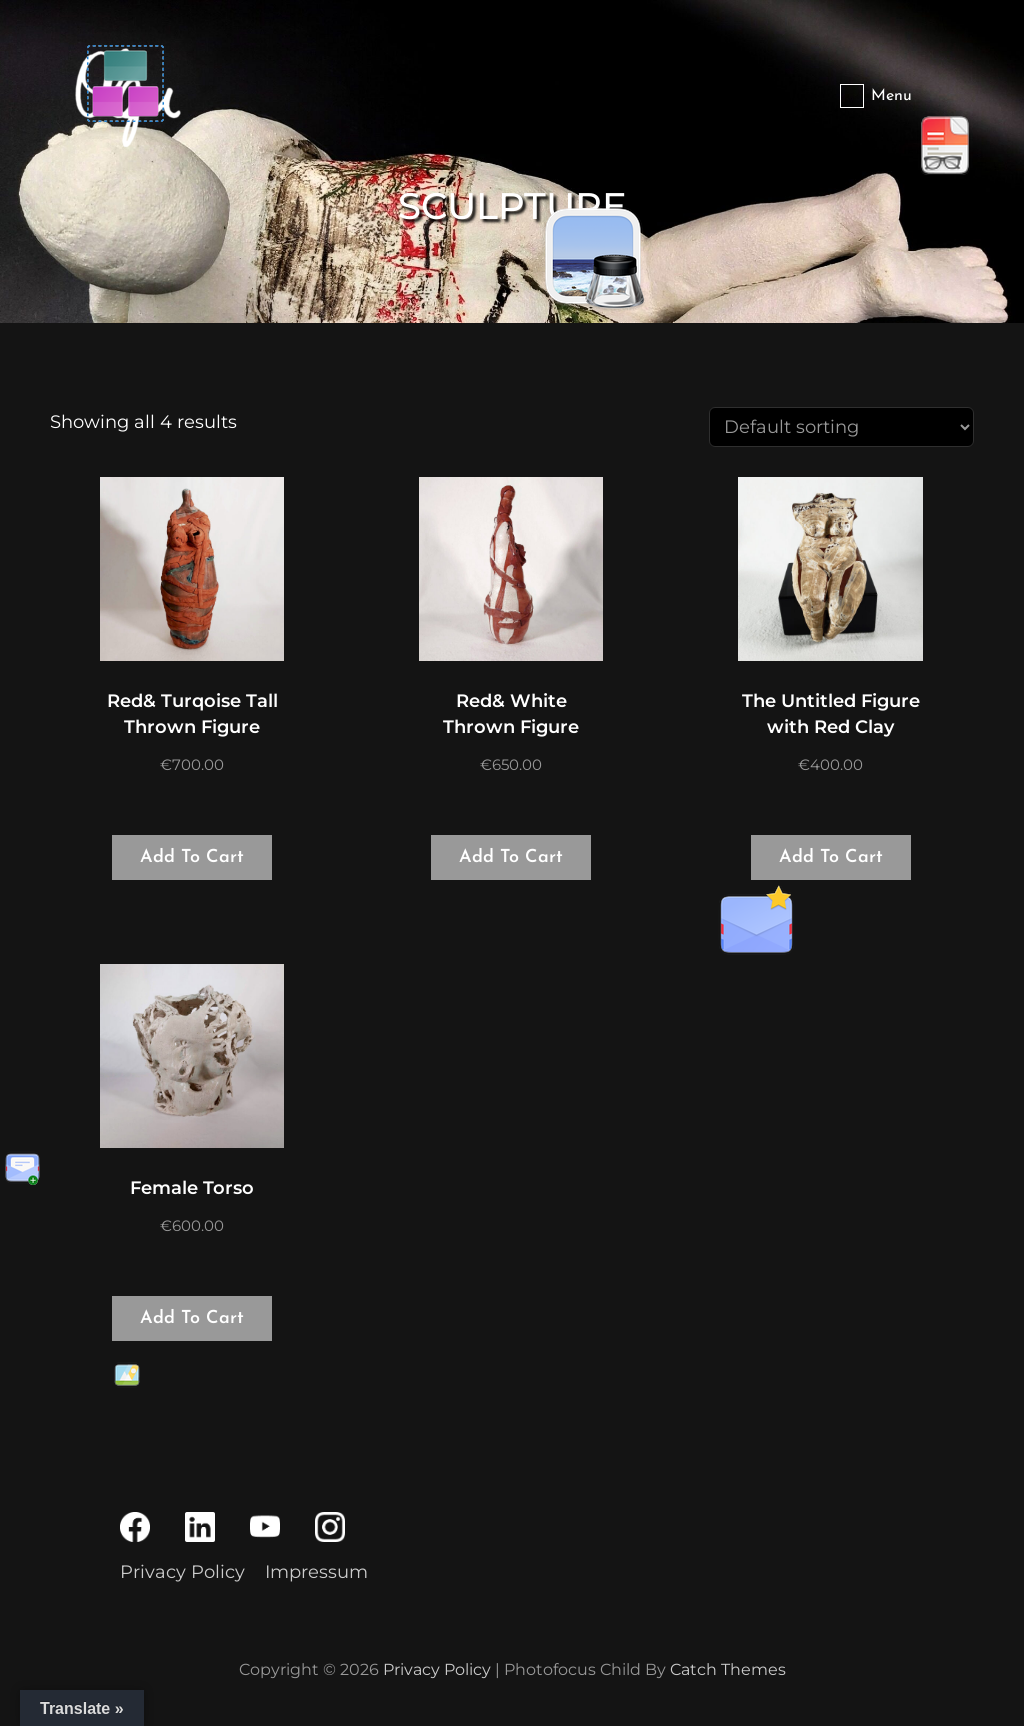  I want to click on indicates unread email in your inbox, so click(756, 924).